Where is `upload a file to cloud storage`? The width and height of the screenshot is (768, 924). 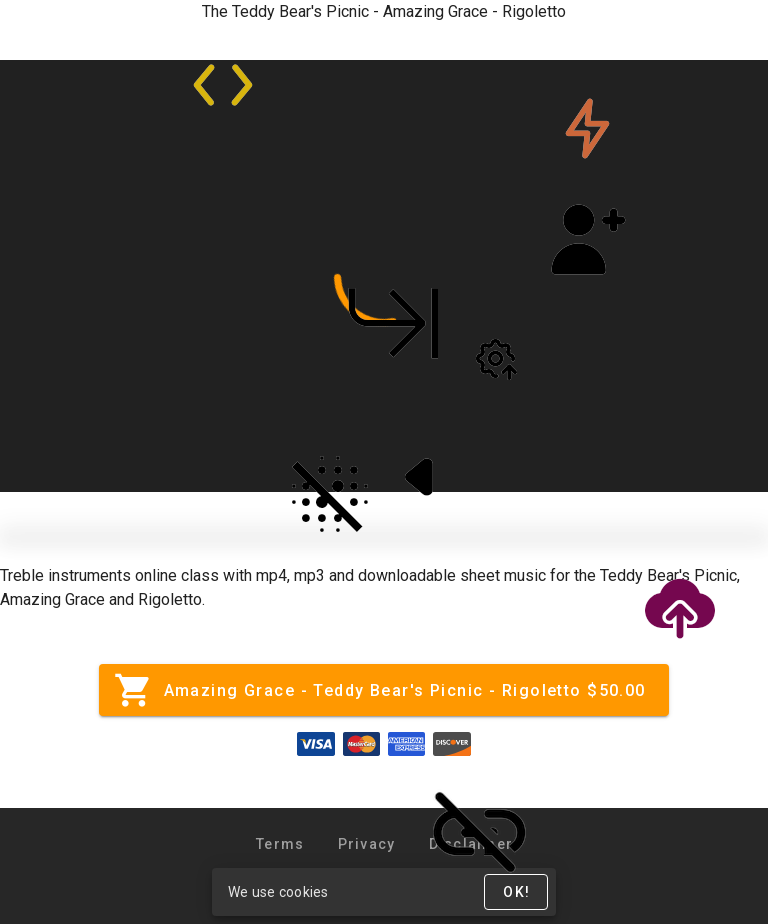 upload a file to cloud storage is located at coordinates (680, 607).